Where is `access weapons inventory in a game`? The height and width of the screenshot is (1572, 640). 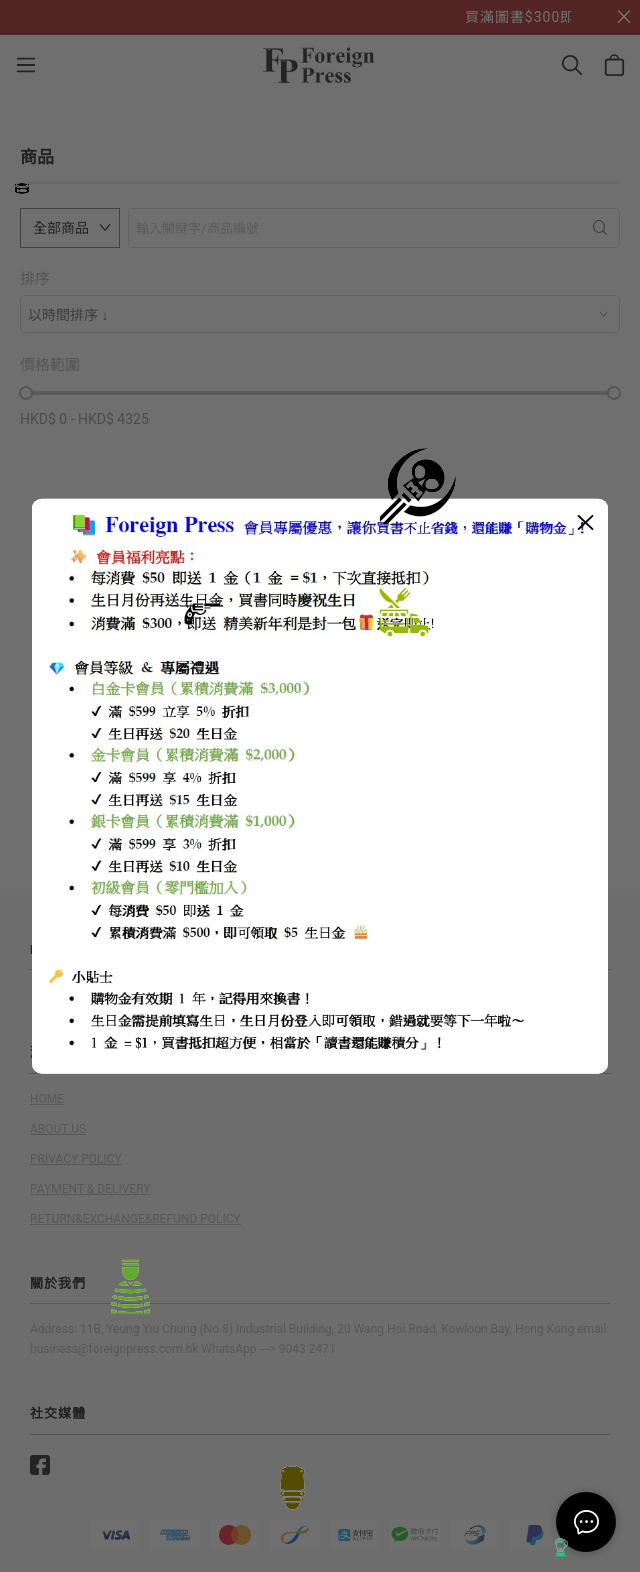
access weapons inventory in a game is located at coordinates (202, 609).